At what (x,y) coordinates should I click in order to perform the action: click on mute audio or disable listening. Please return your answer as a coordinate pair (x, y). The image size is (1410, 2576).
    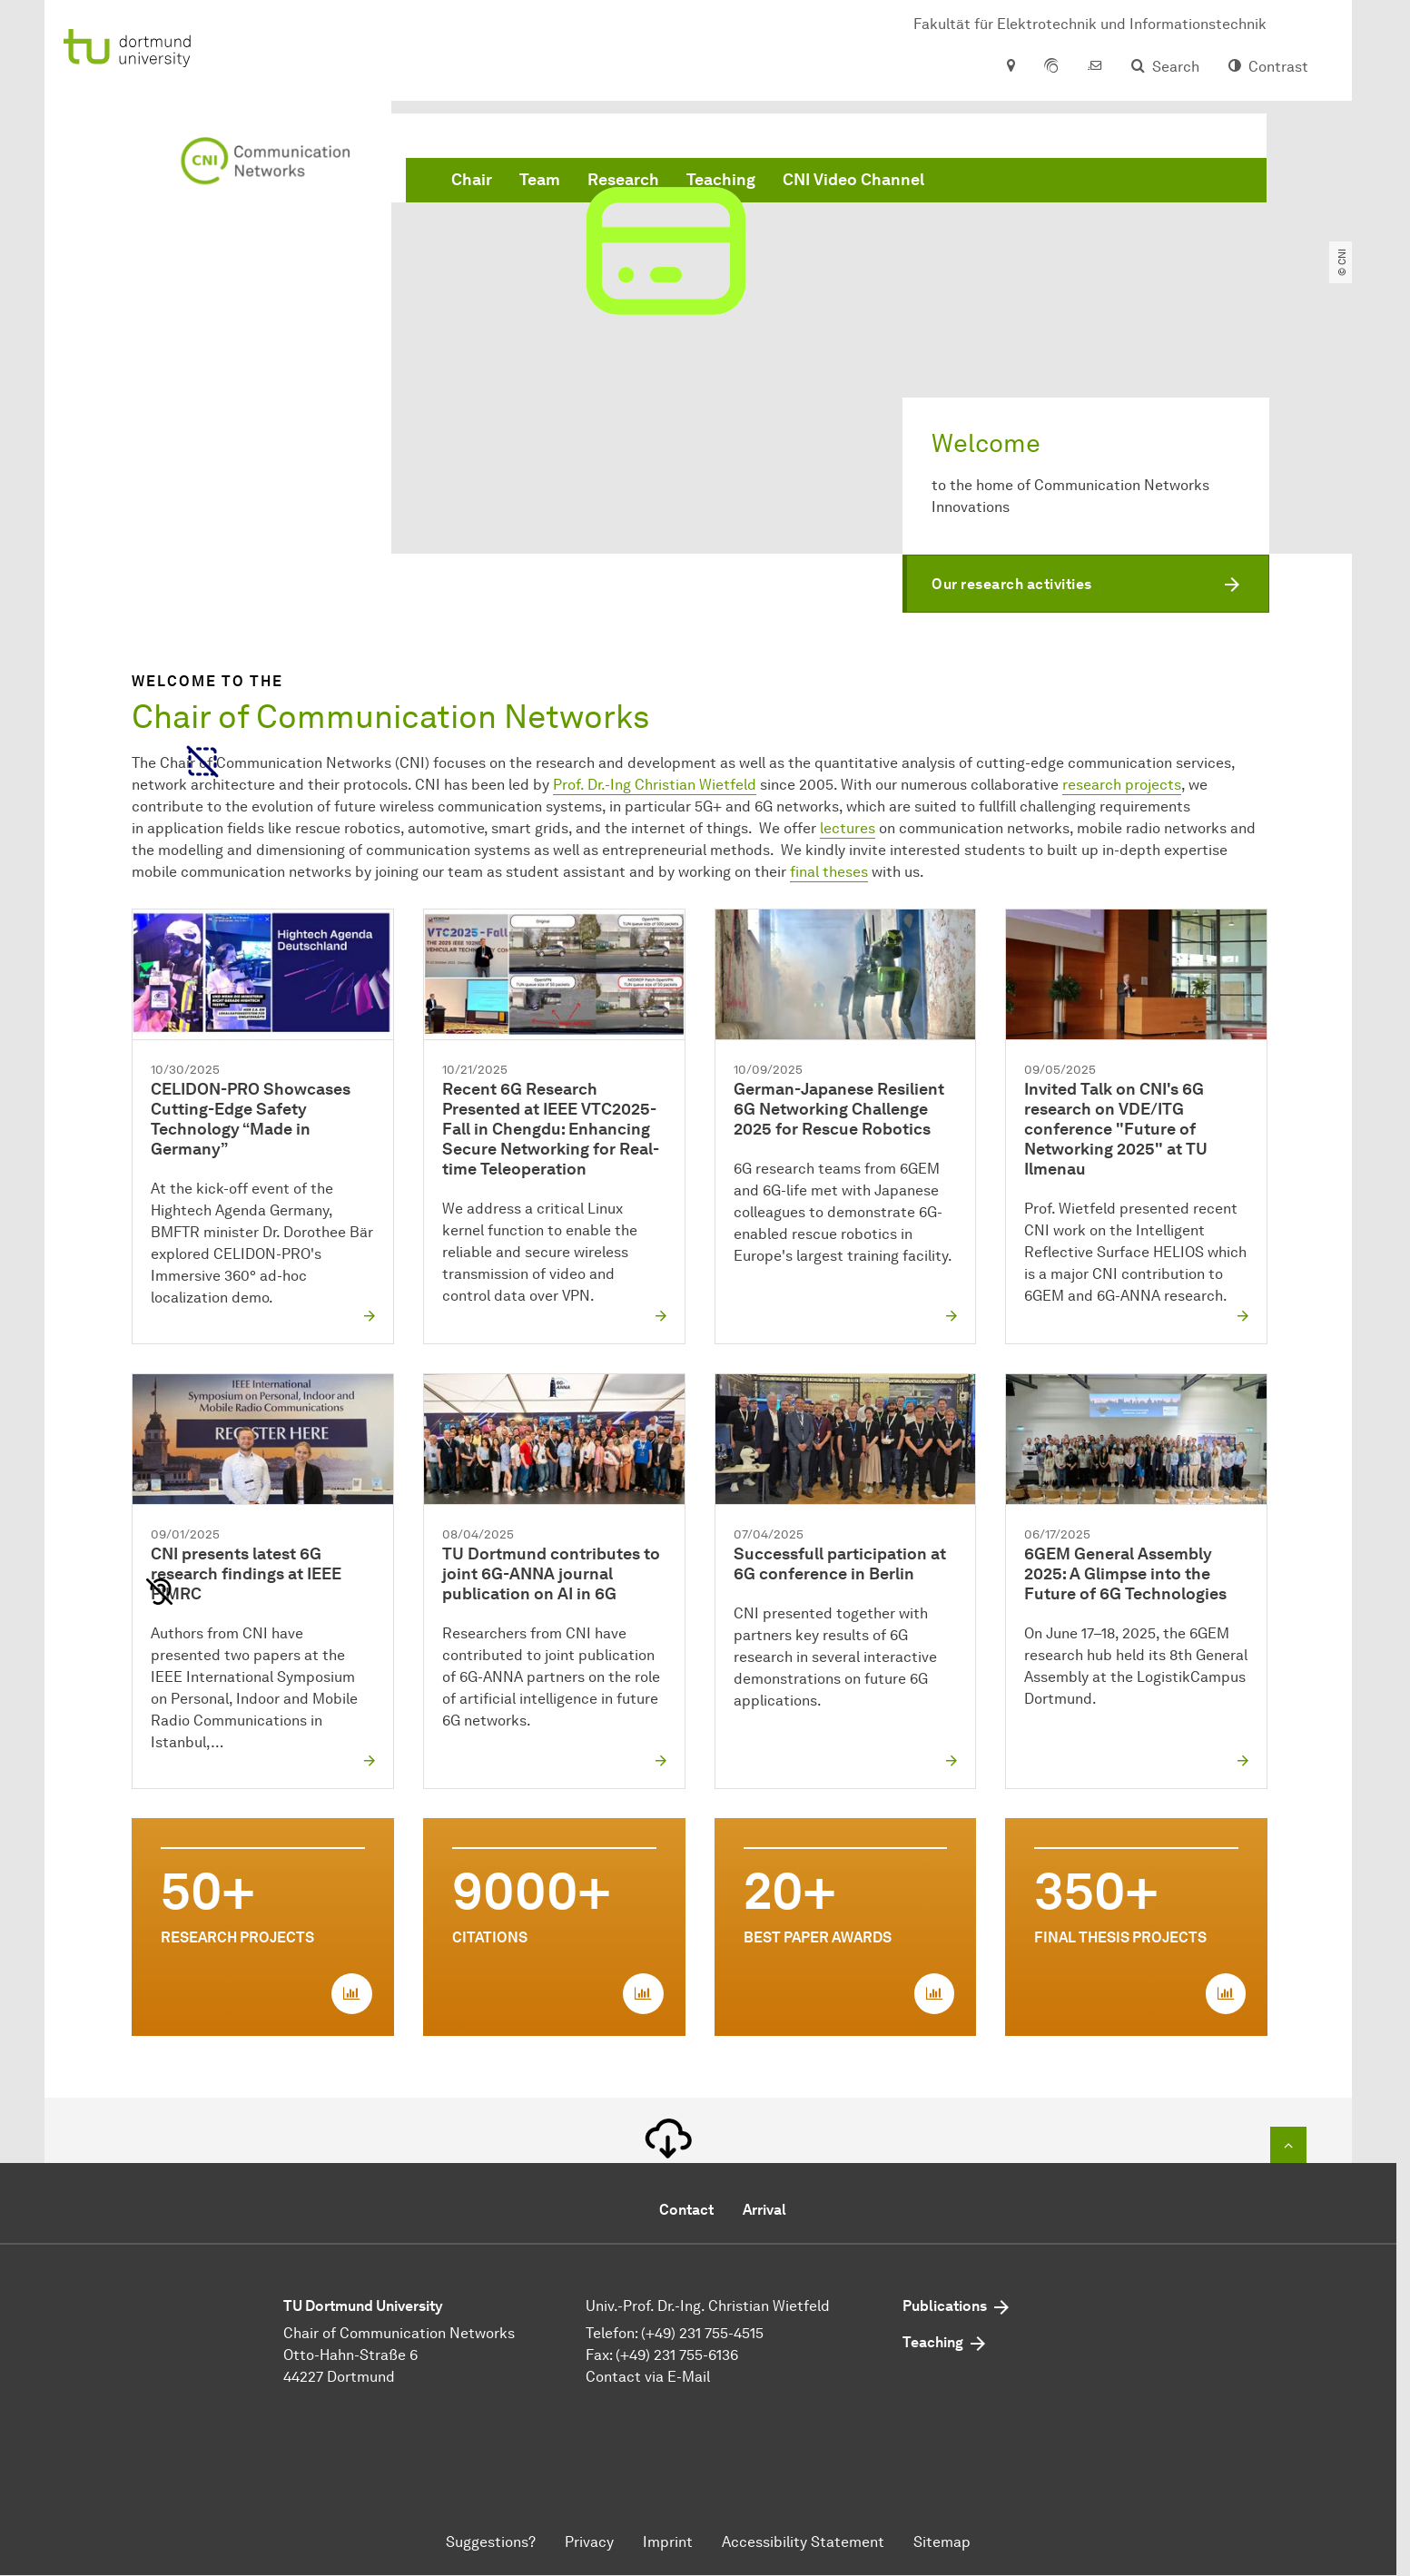
    Looking at the image, I should click on (159, 1591).